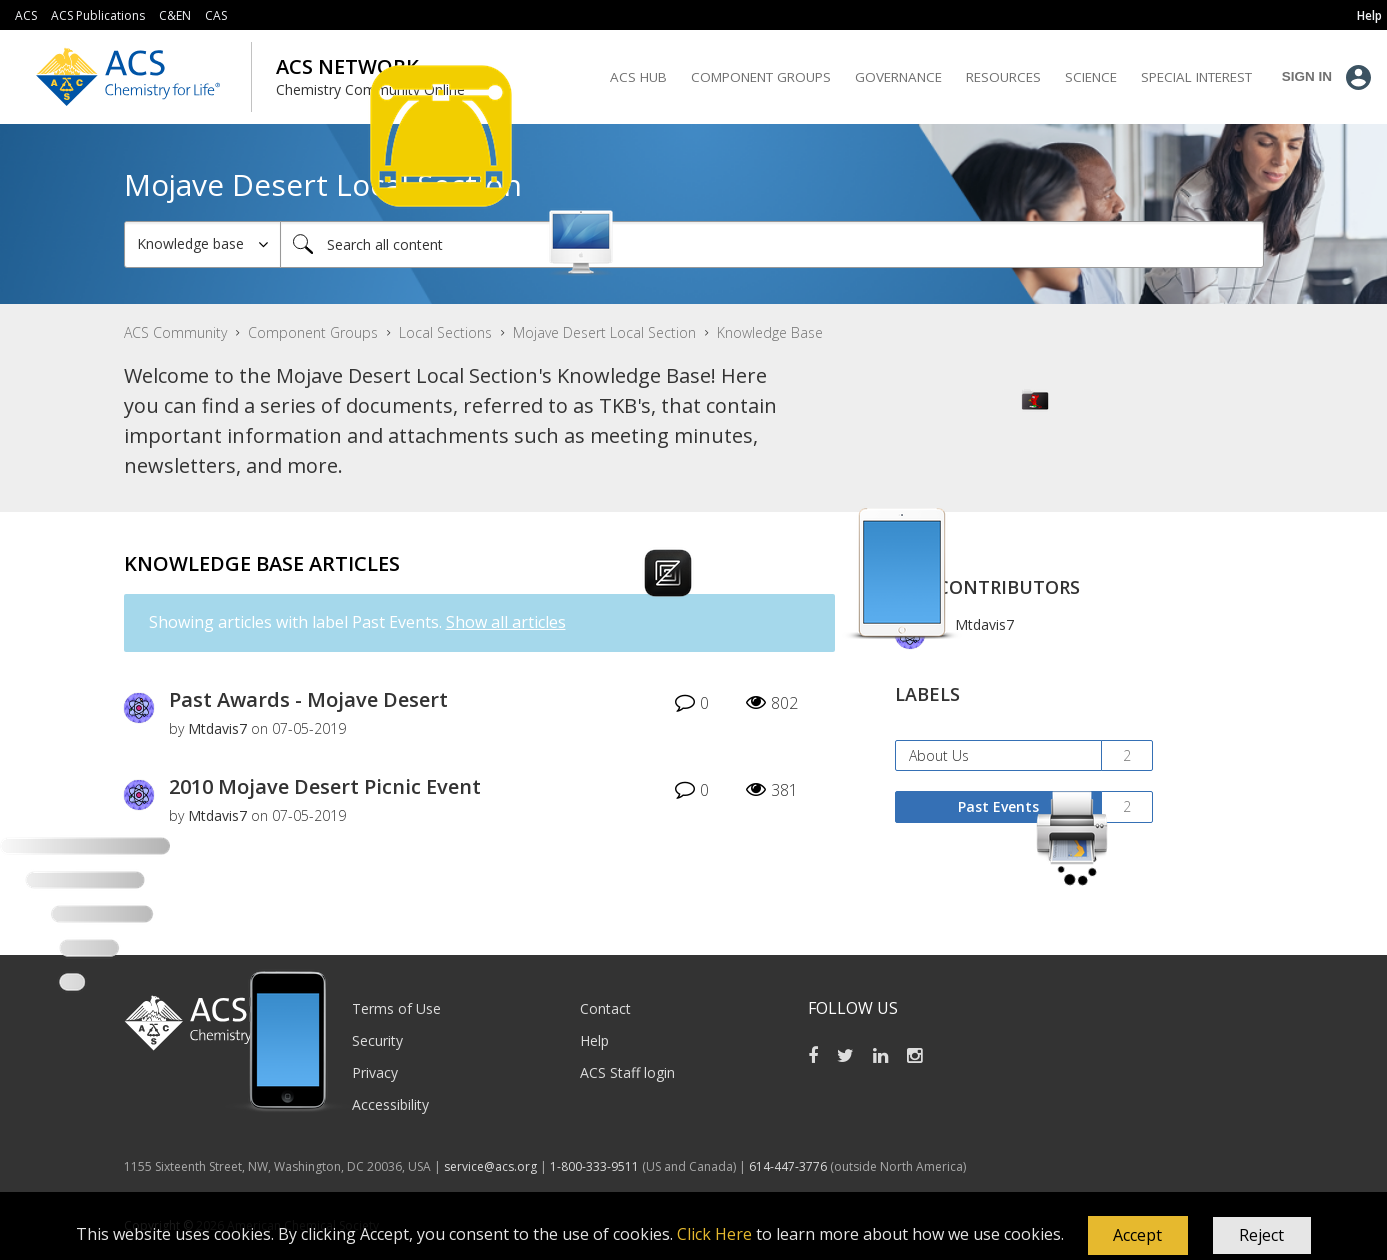 The image size is (1387, 1260). Describe the element at coordinates (85, 914) in the screenshot. I see `indicates tornado or severe storm warning` at that location.